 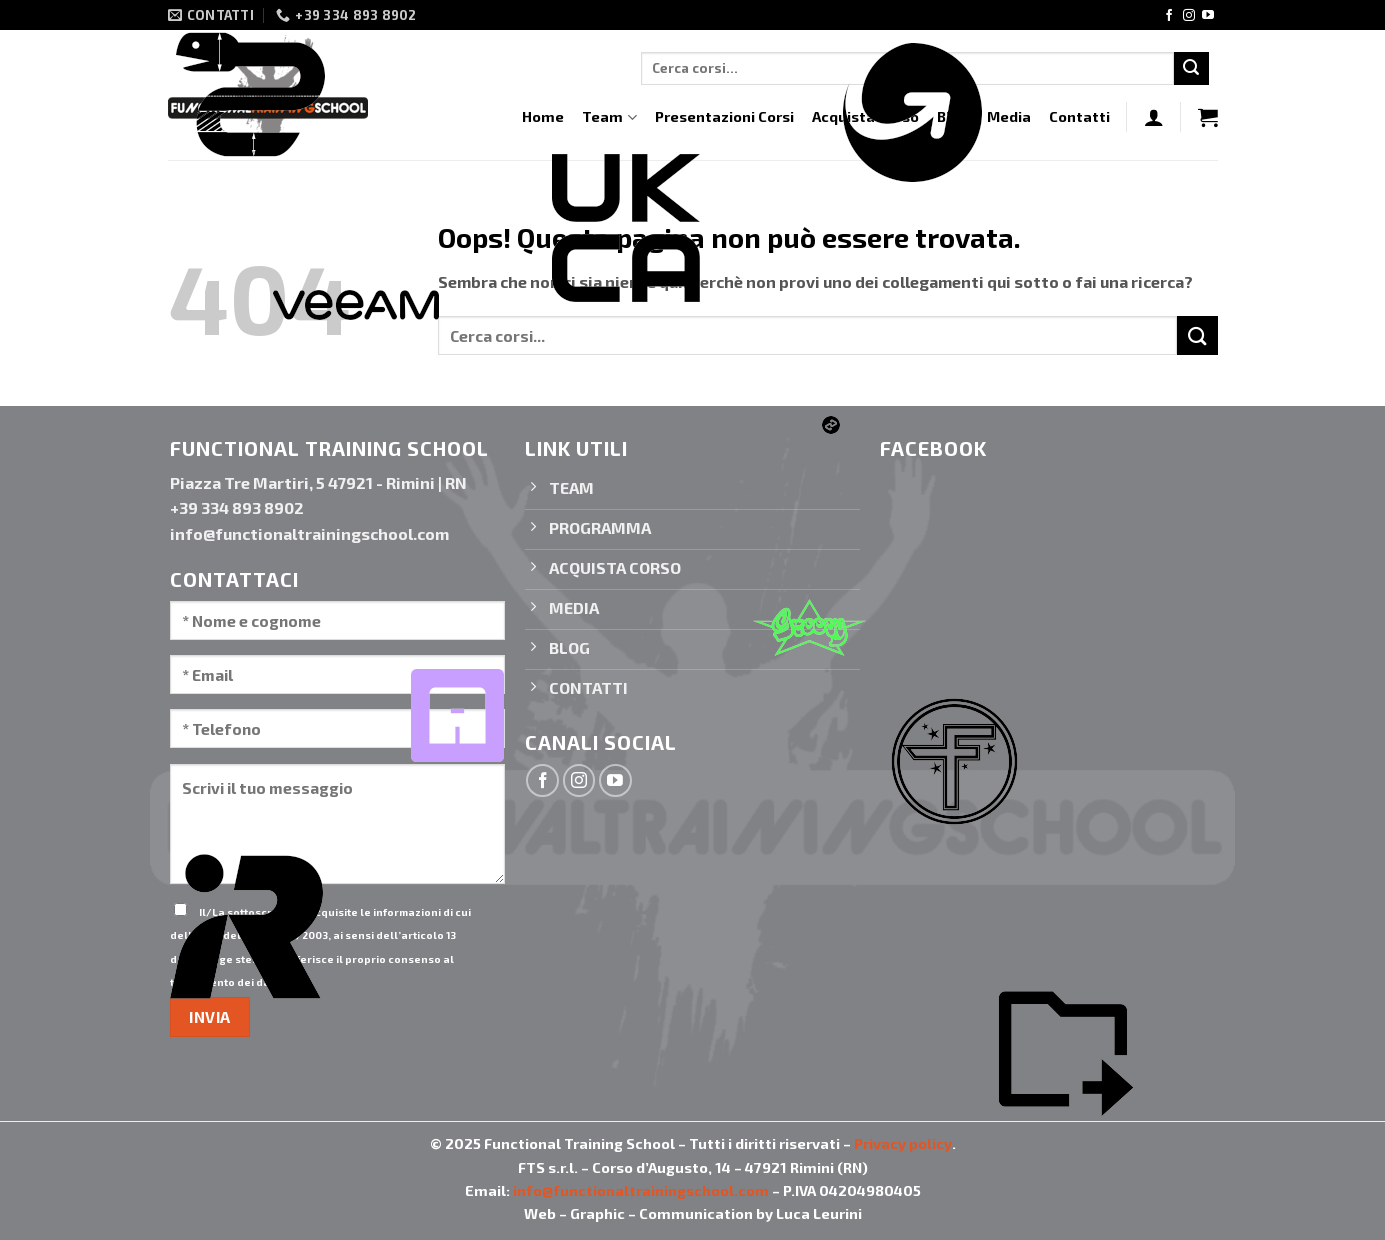 I want to click on astral brand logo, so click(x=457, y=715).